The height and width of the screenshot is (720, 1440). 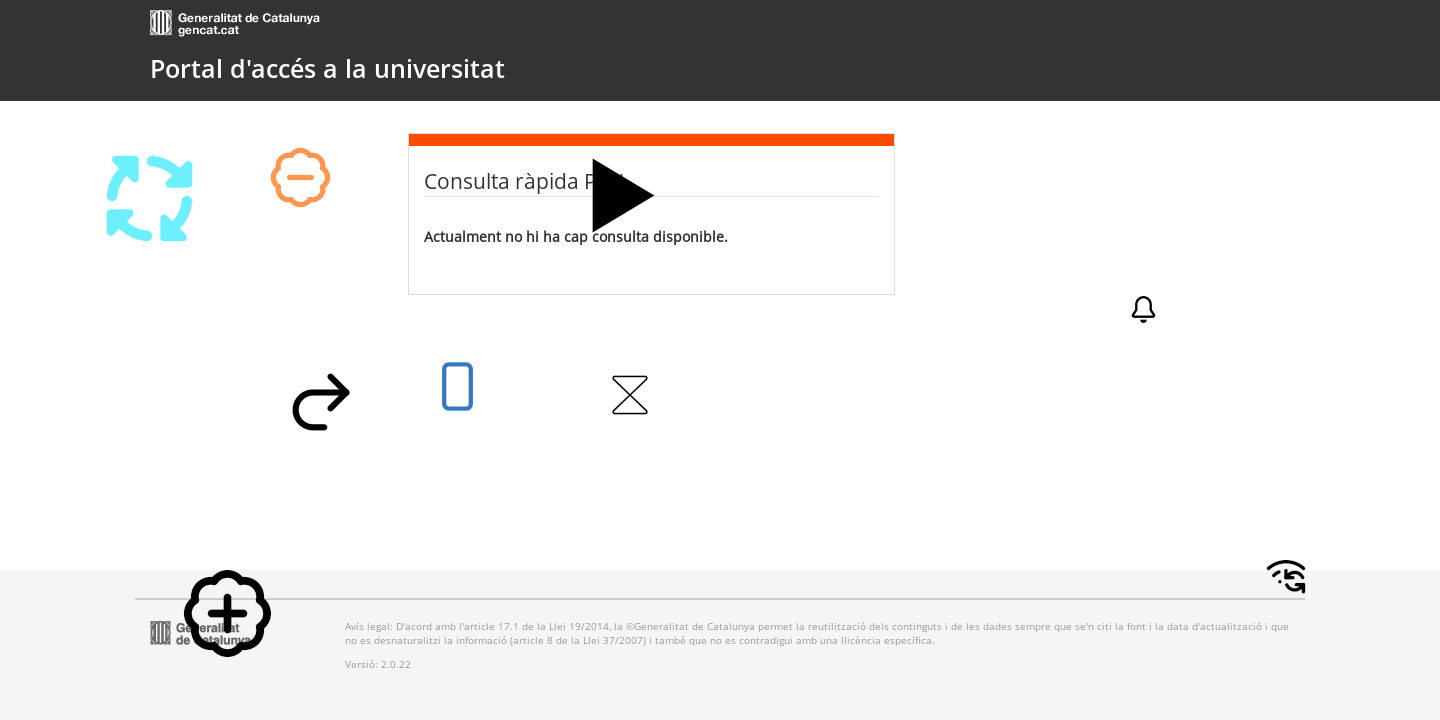 What do you see at coordinates (1143, 309) in the screenshot?
I see `view notifications` at bounding box center [1143, 309].